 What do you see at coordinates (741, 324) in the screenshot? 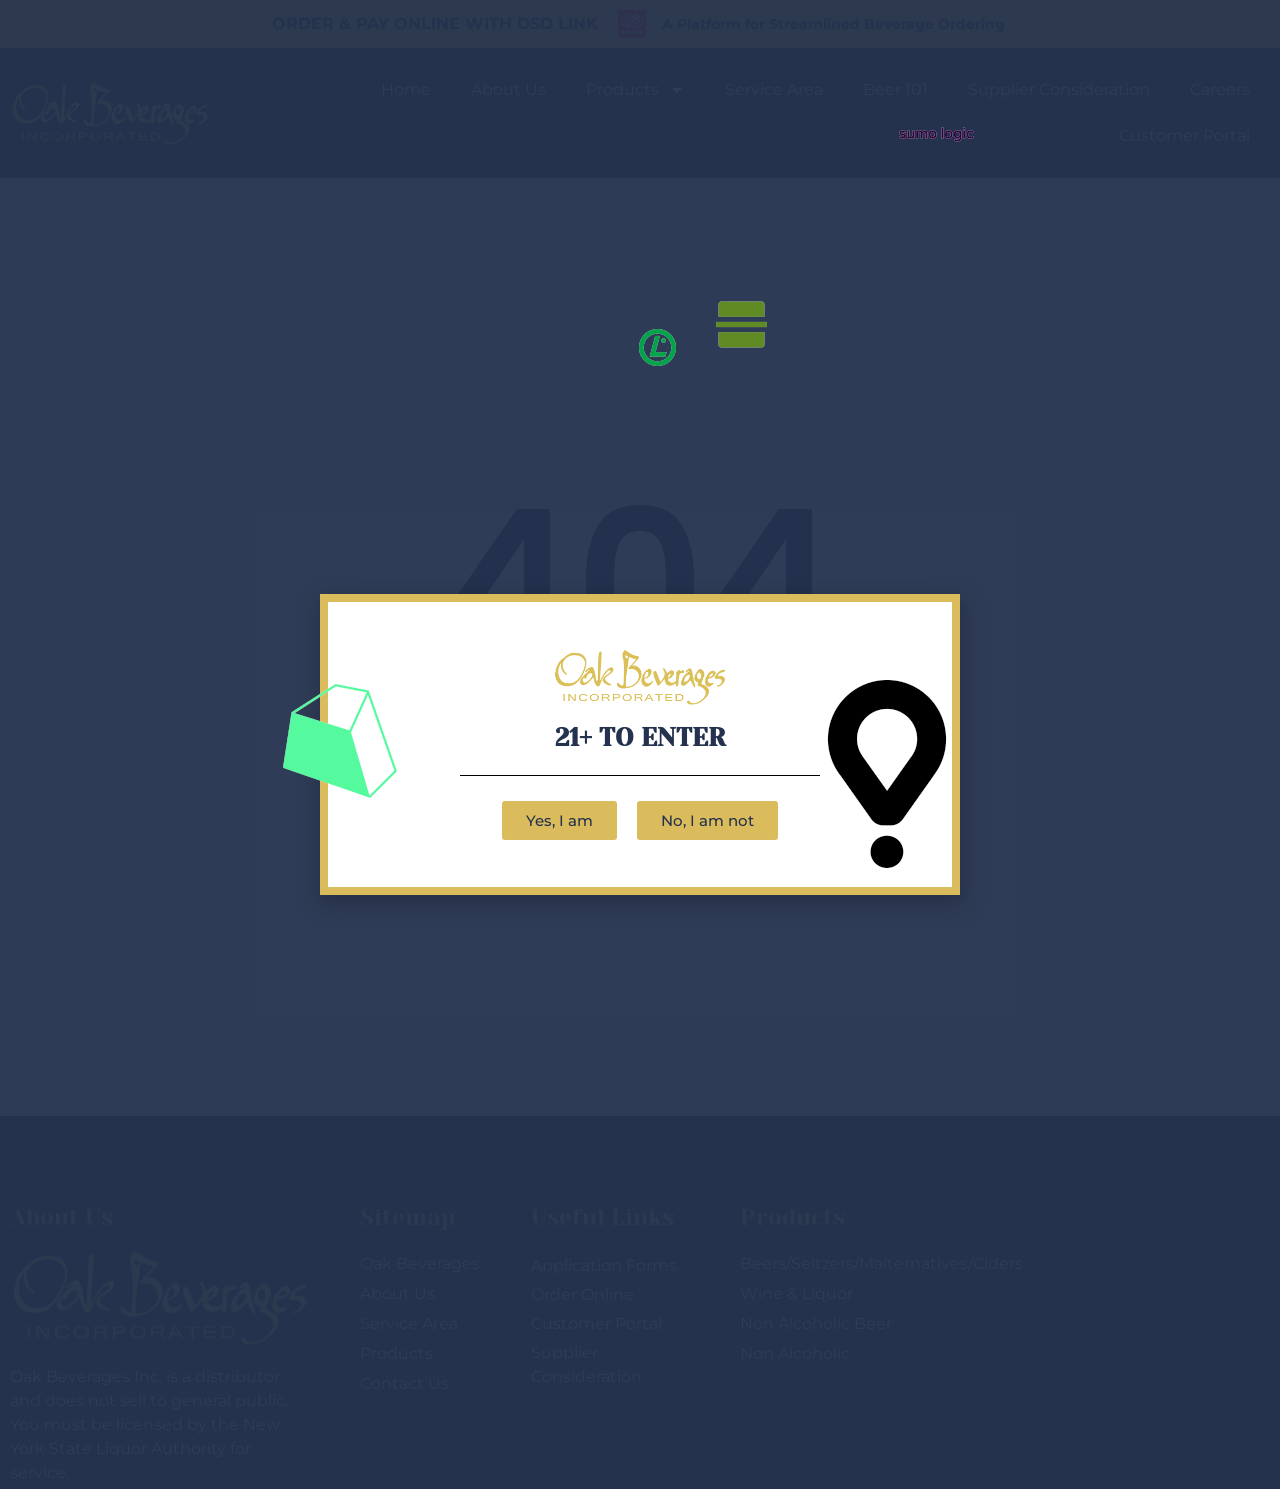
I see `scan a QR code` at bounding box center [741, 324].